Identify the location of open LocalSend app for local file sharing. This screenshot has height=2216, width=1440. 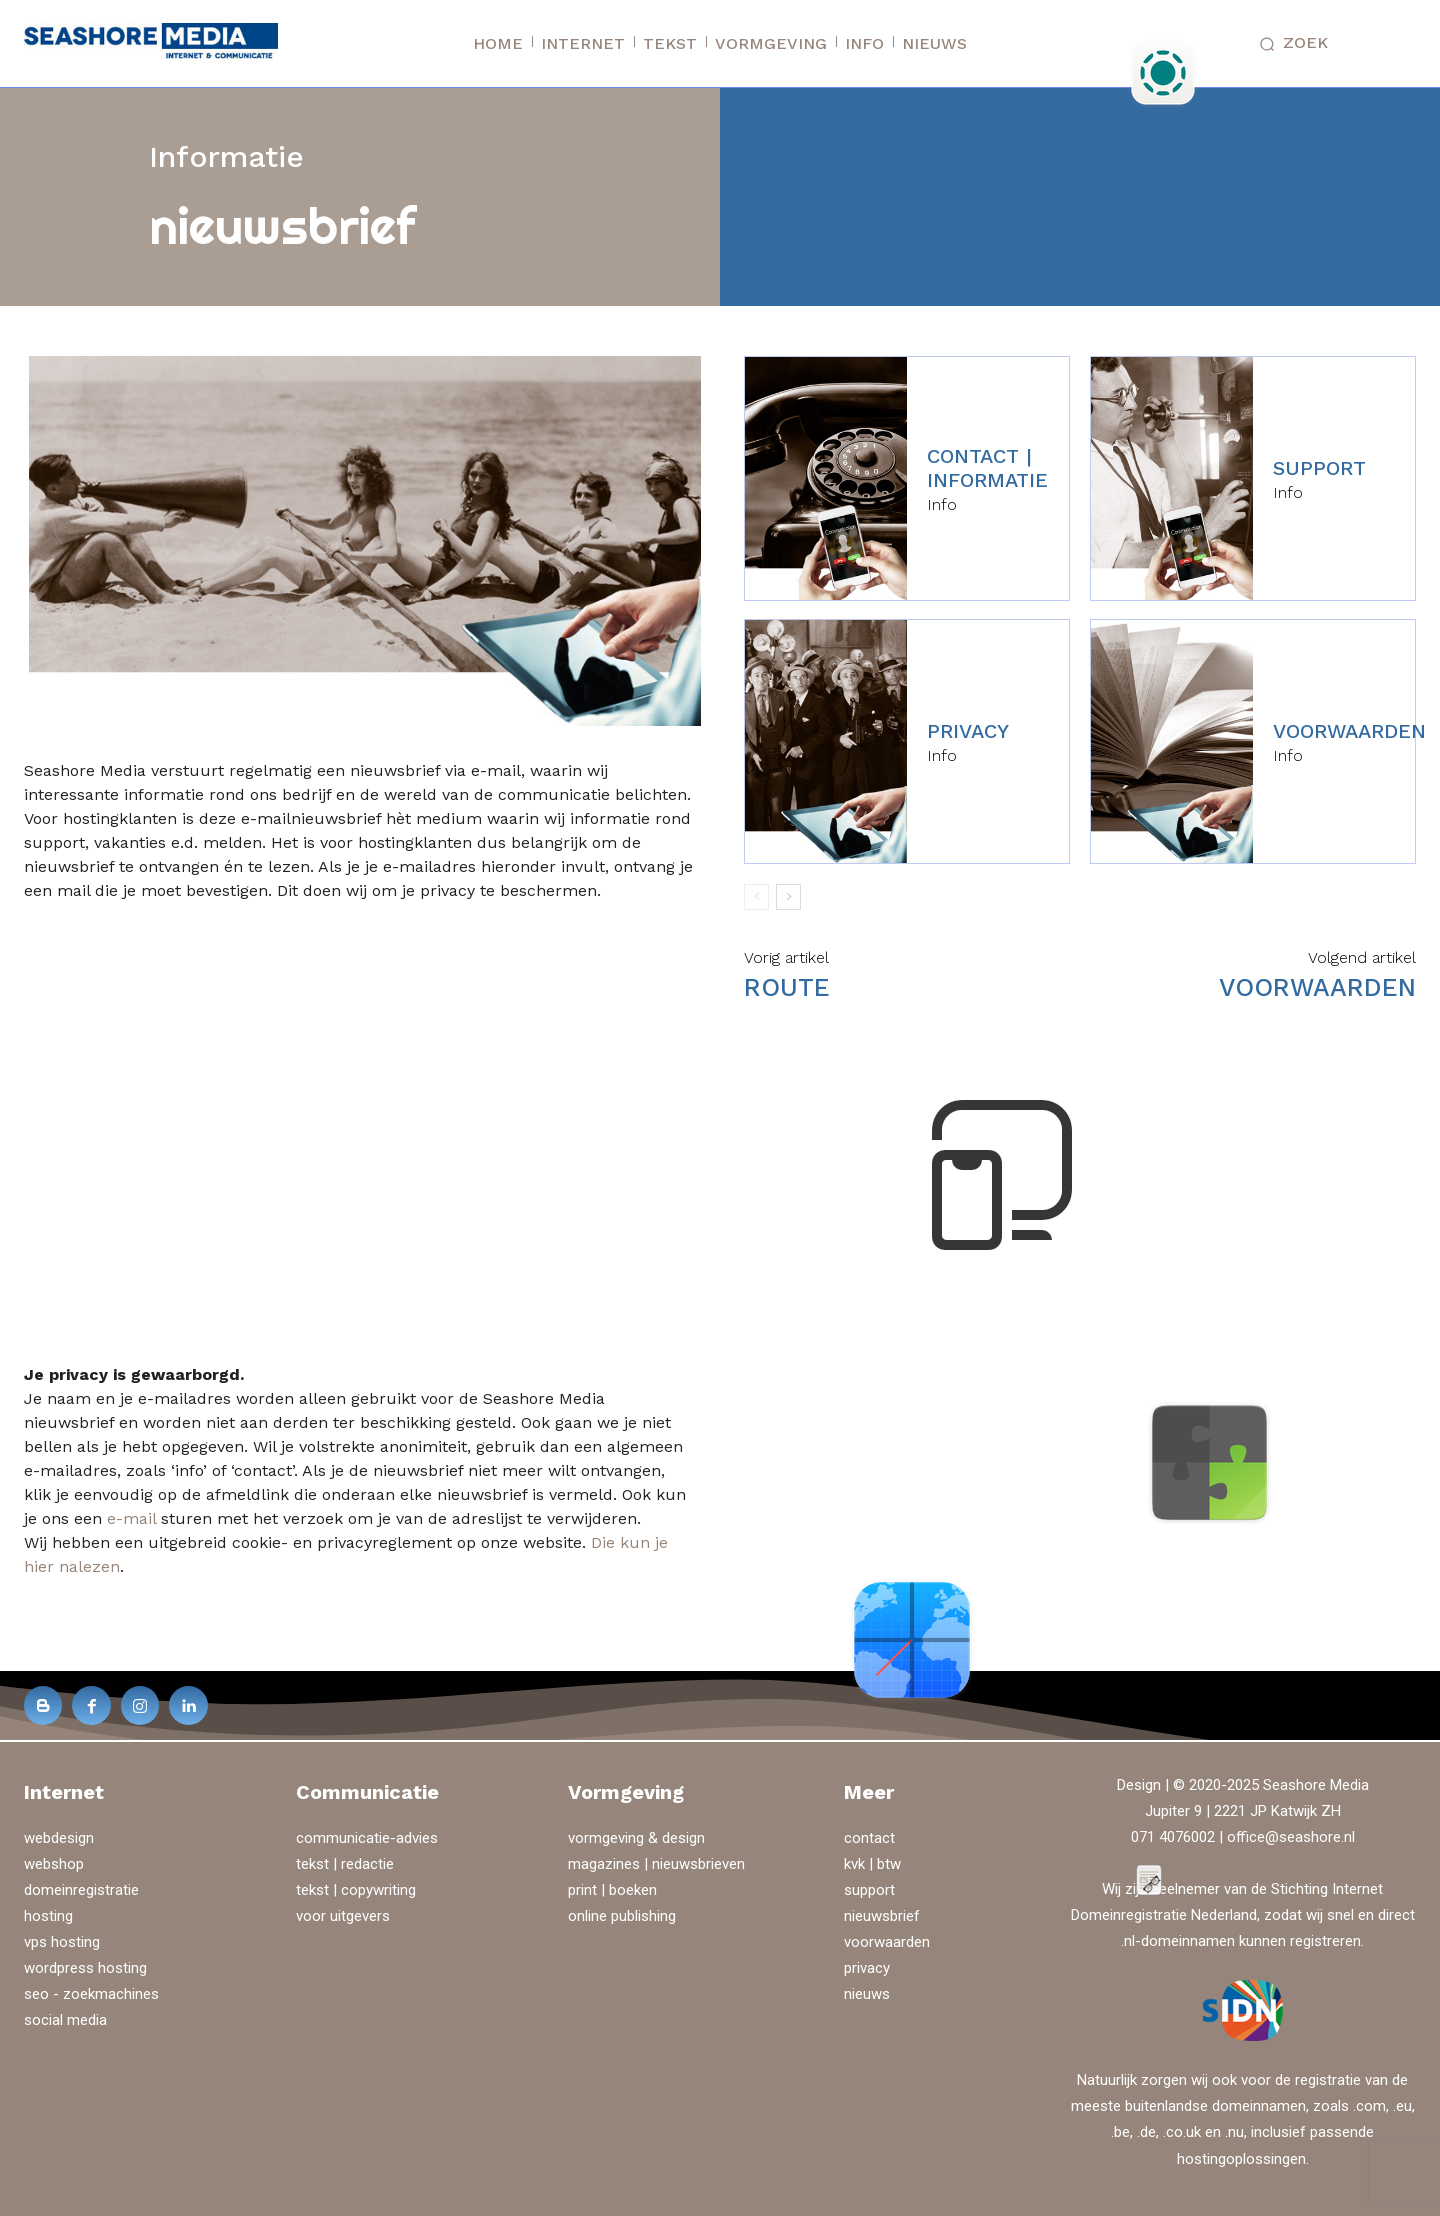
(1163, 73).